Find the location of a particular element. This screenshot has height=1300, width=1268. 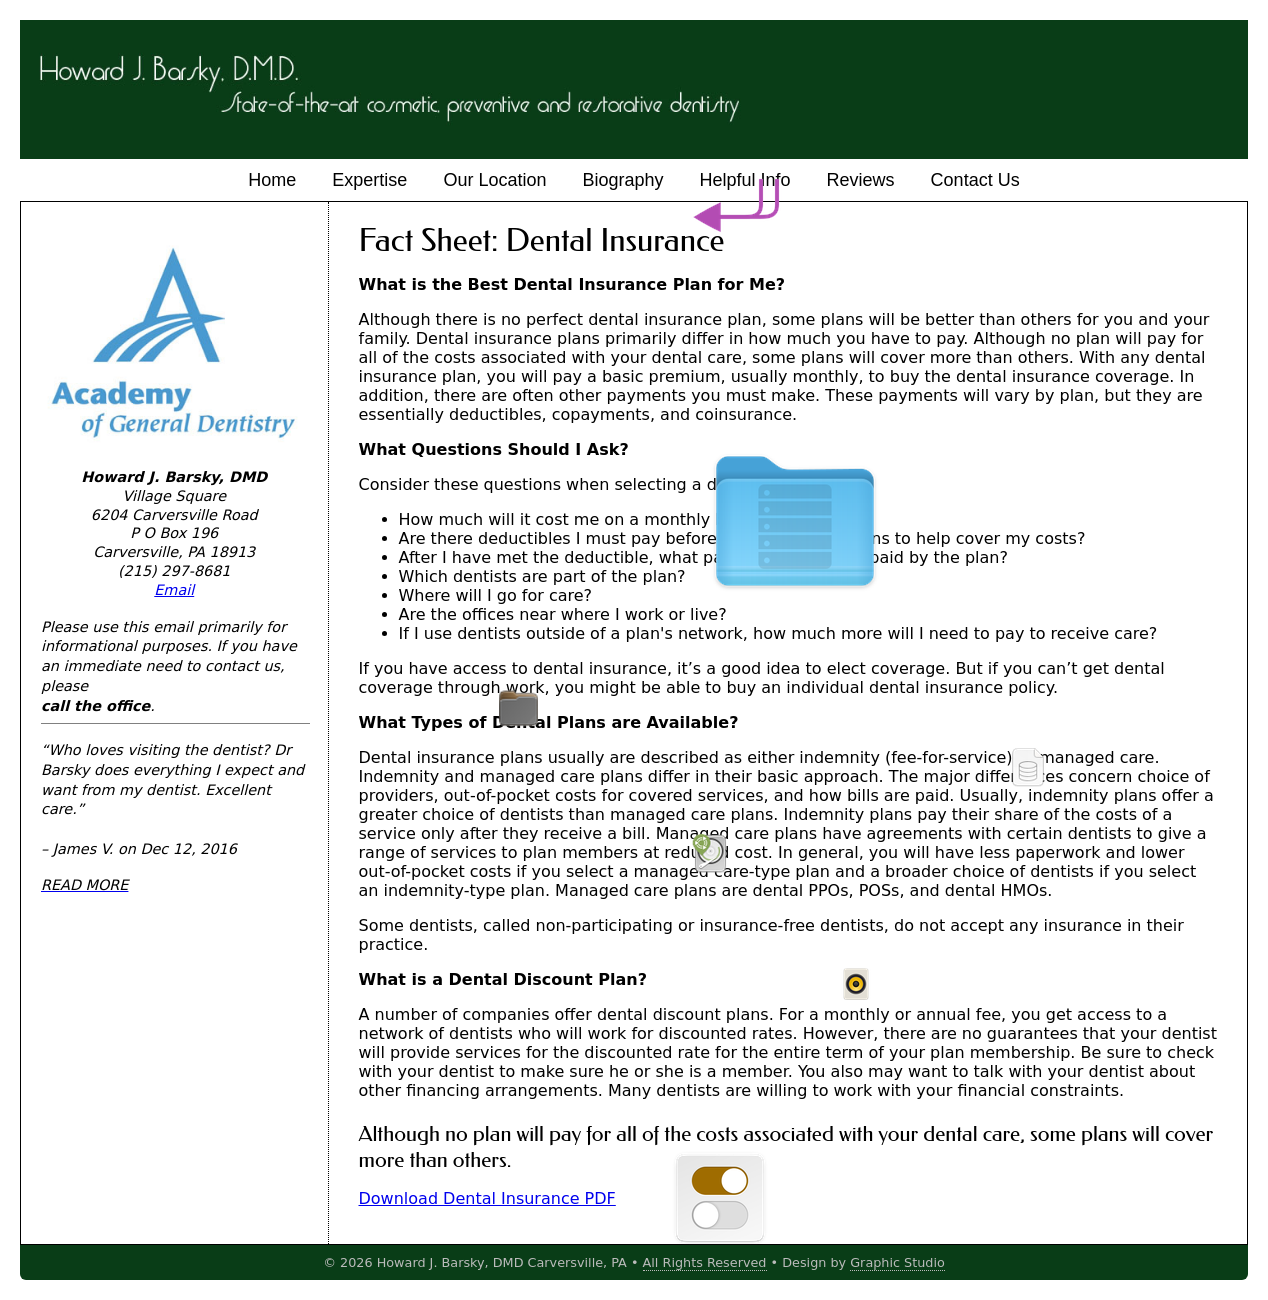

open directory menu panel applet is located at coordinates (795, 521).